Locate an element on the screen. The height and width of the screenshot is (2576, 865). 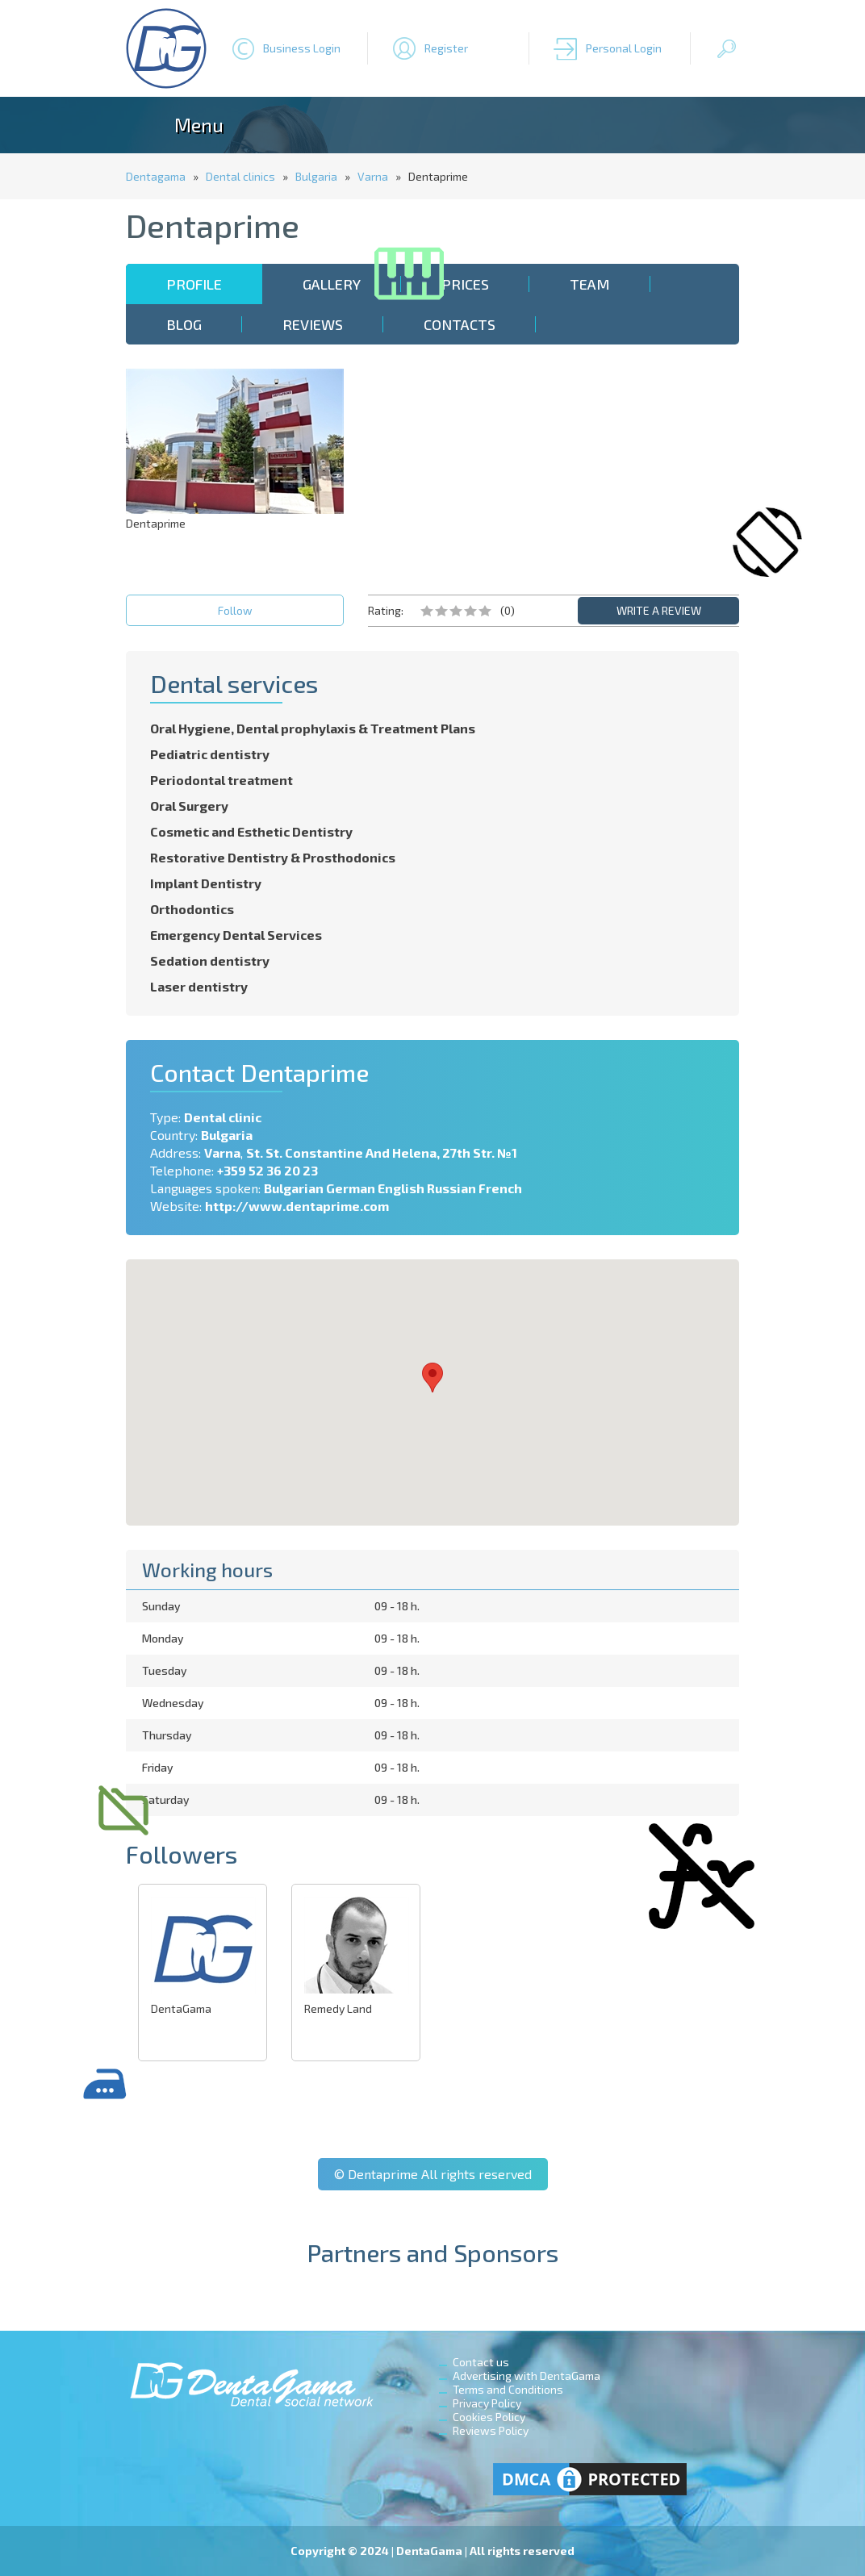
folder access is disabled or unavailable is located at coordinates (123, 1810).